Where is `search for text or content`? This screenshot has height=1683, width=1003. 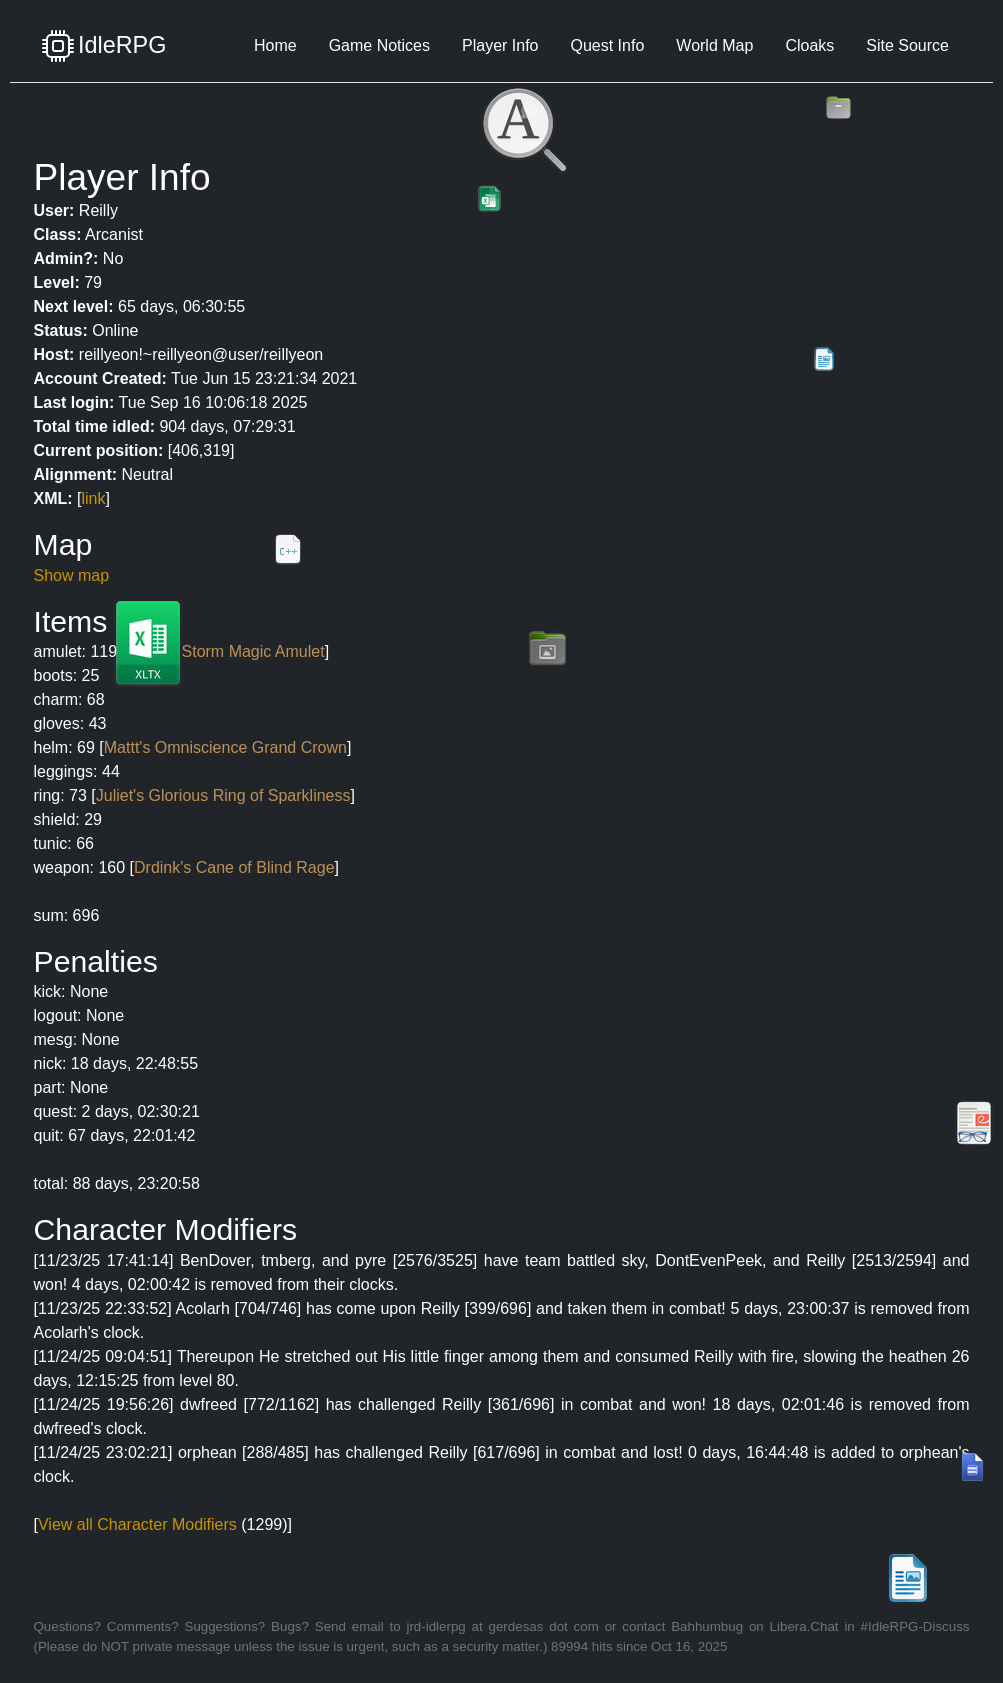 search for text or content is located at coordinates (524, 129).